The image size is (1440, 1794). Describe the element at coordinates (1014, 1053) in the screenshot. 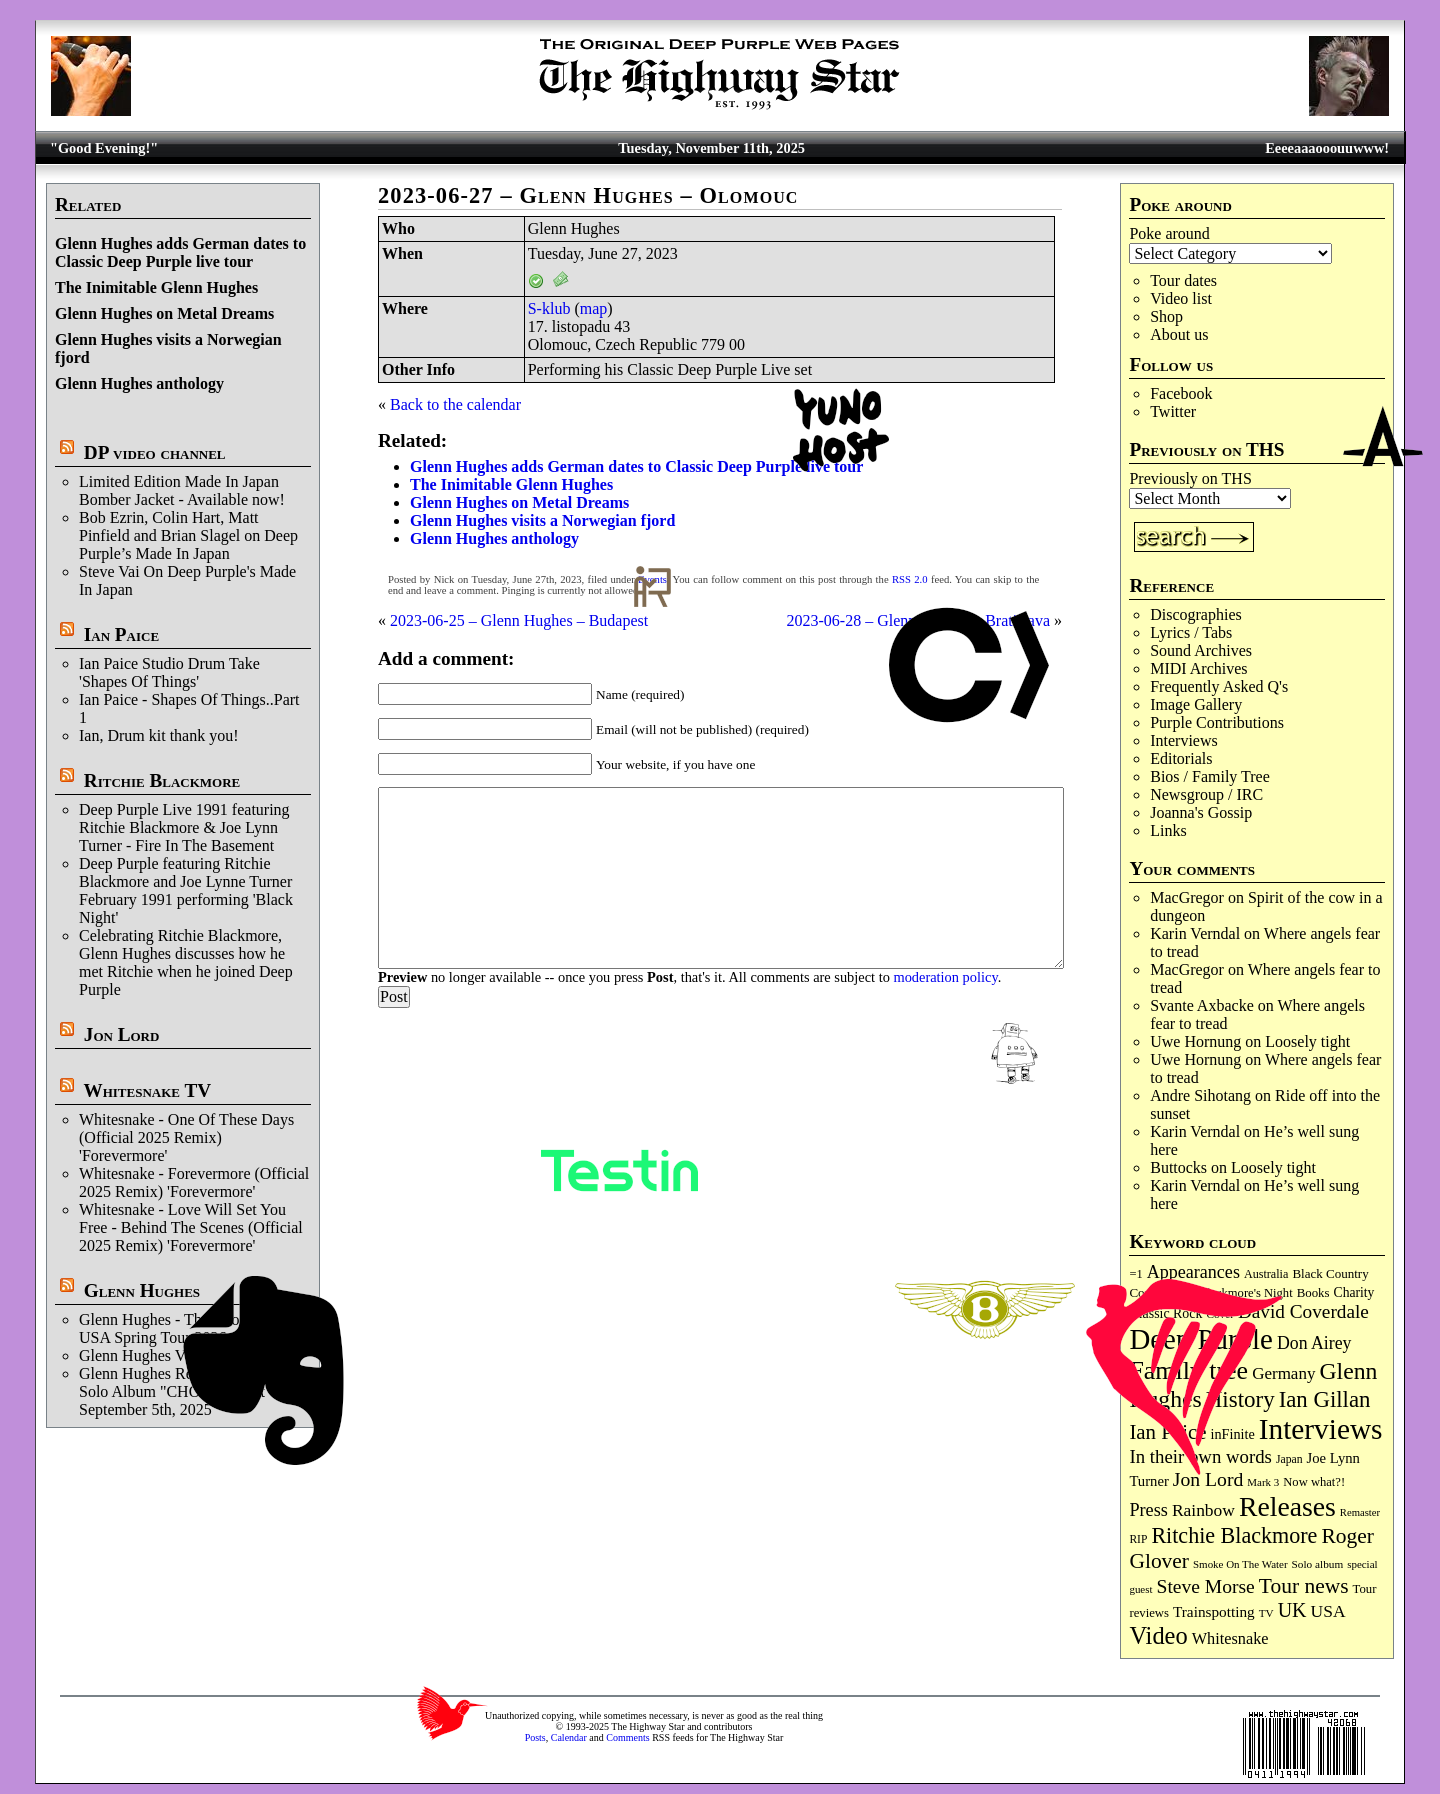

I see `visit instructables website or app` at that location.